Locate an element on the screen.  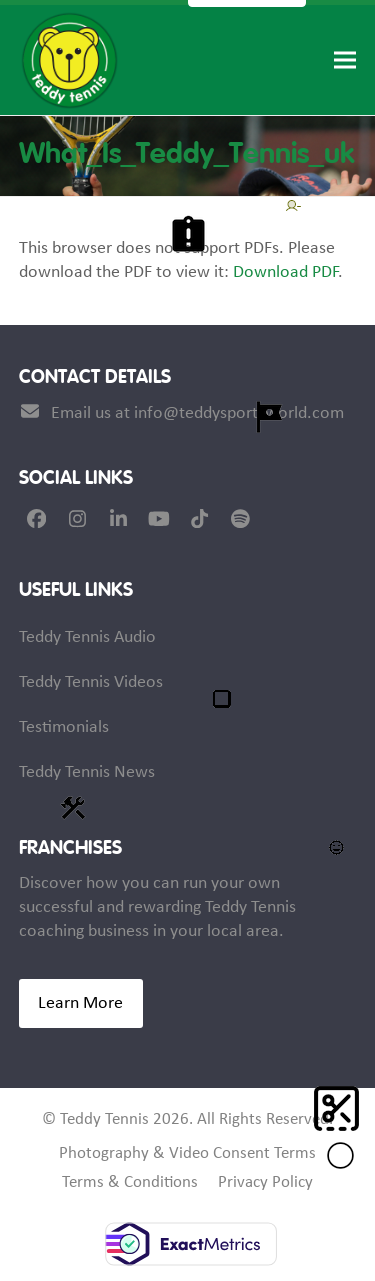
view overdue or late assignments is located at coordinates (188, 235).